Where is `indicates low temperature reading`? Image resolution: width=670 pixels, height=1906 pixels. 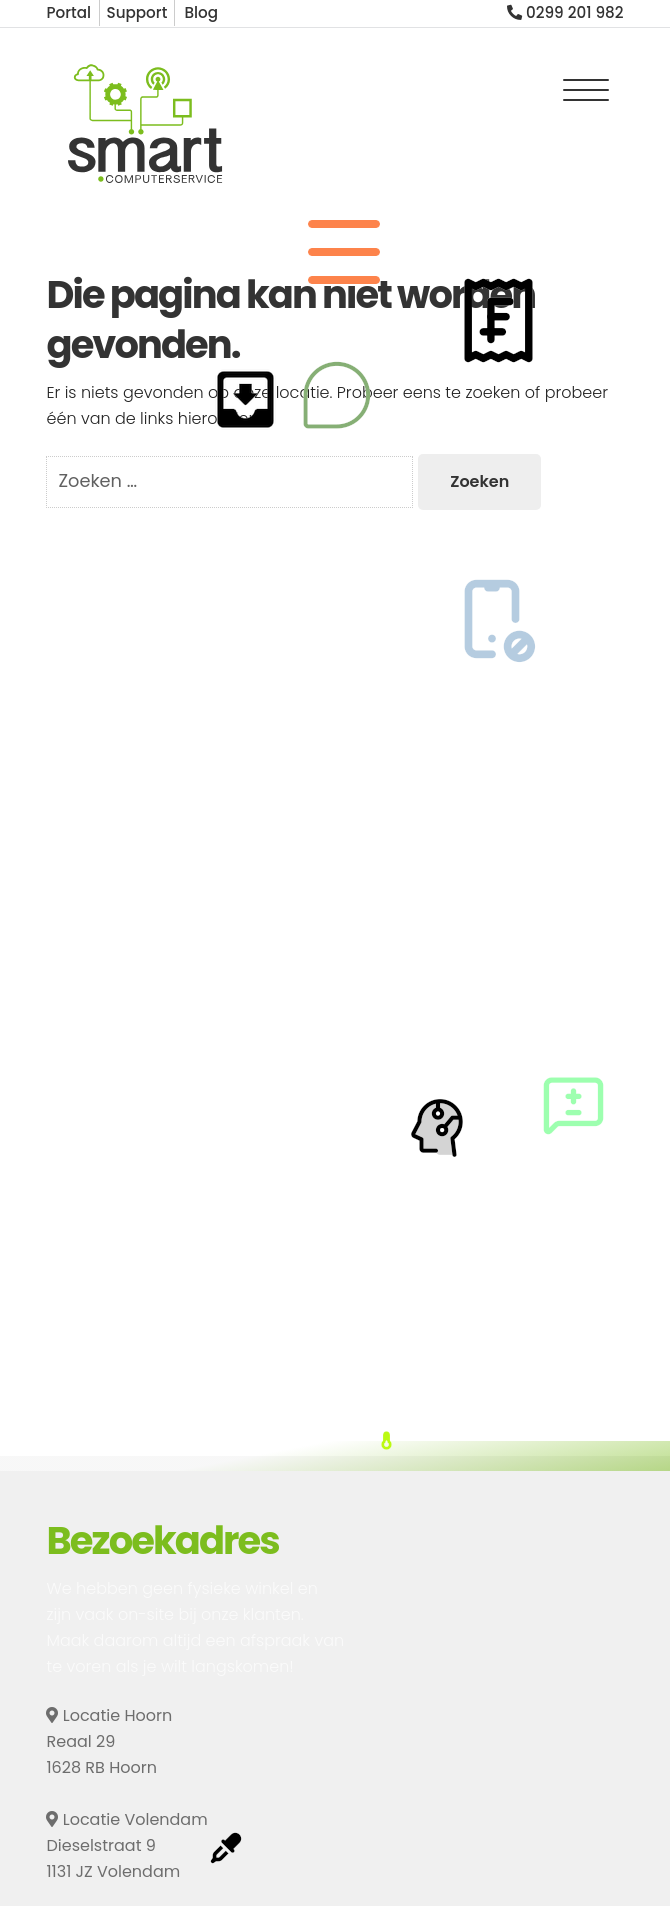
indicates low temperature reading is located at coordinates (386, 1440).